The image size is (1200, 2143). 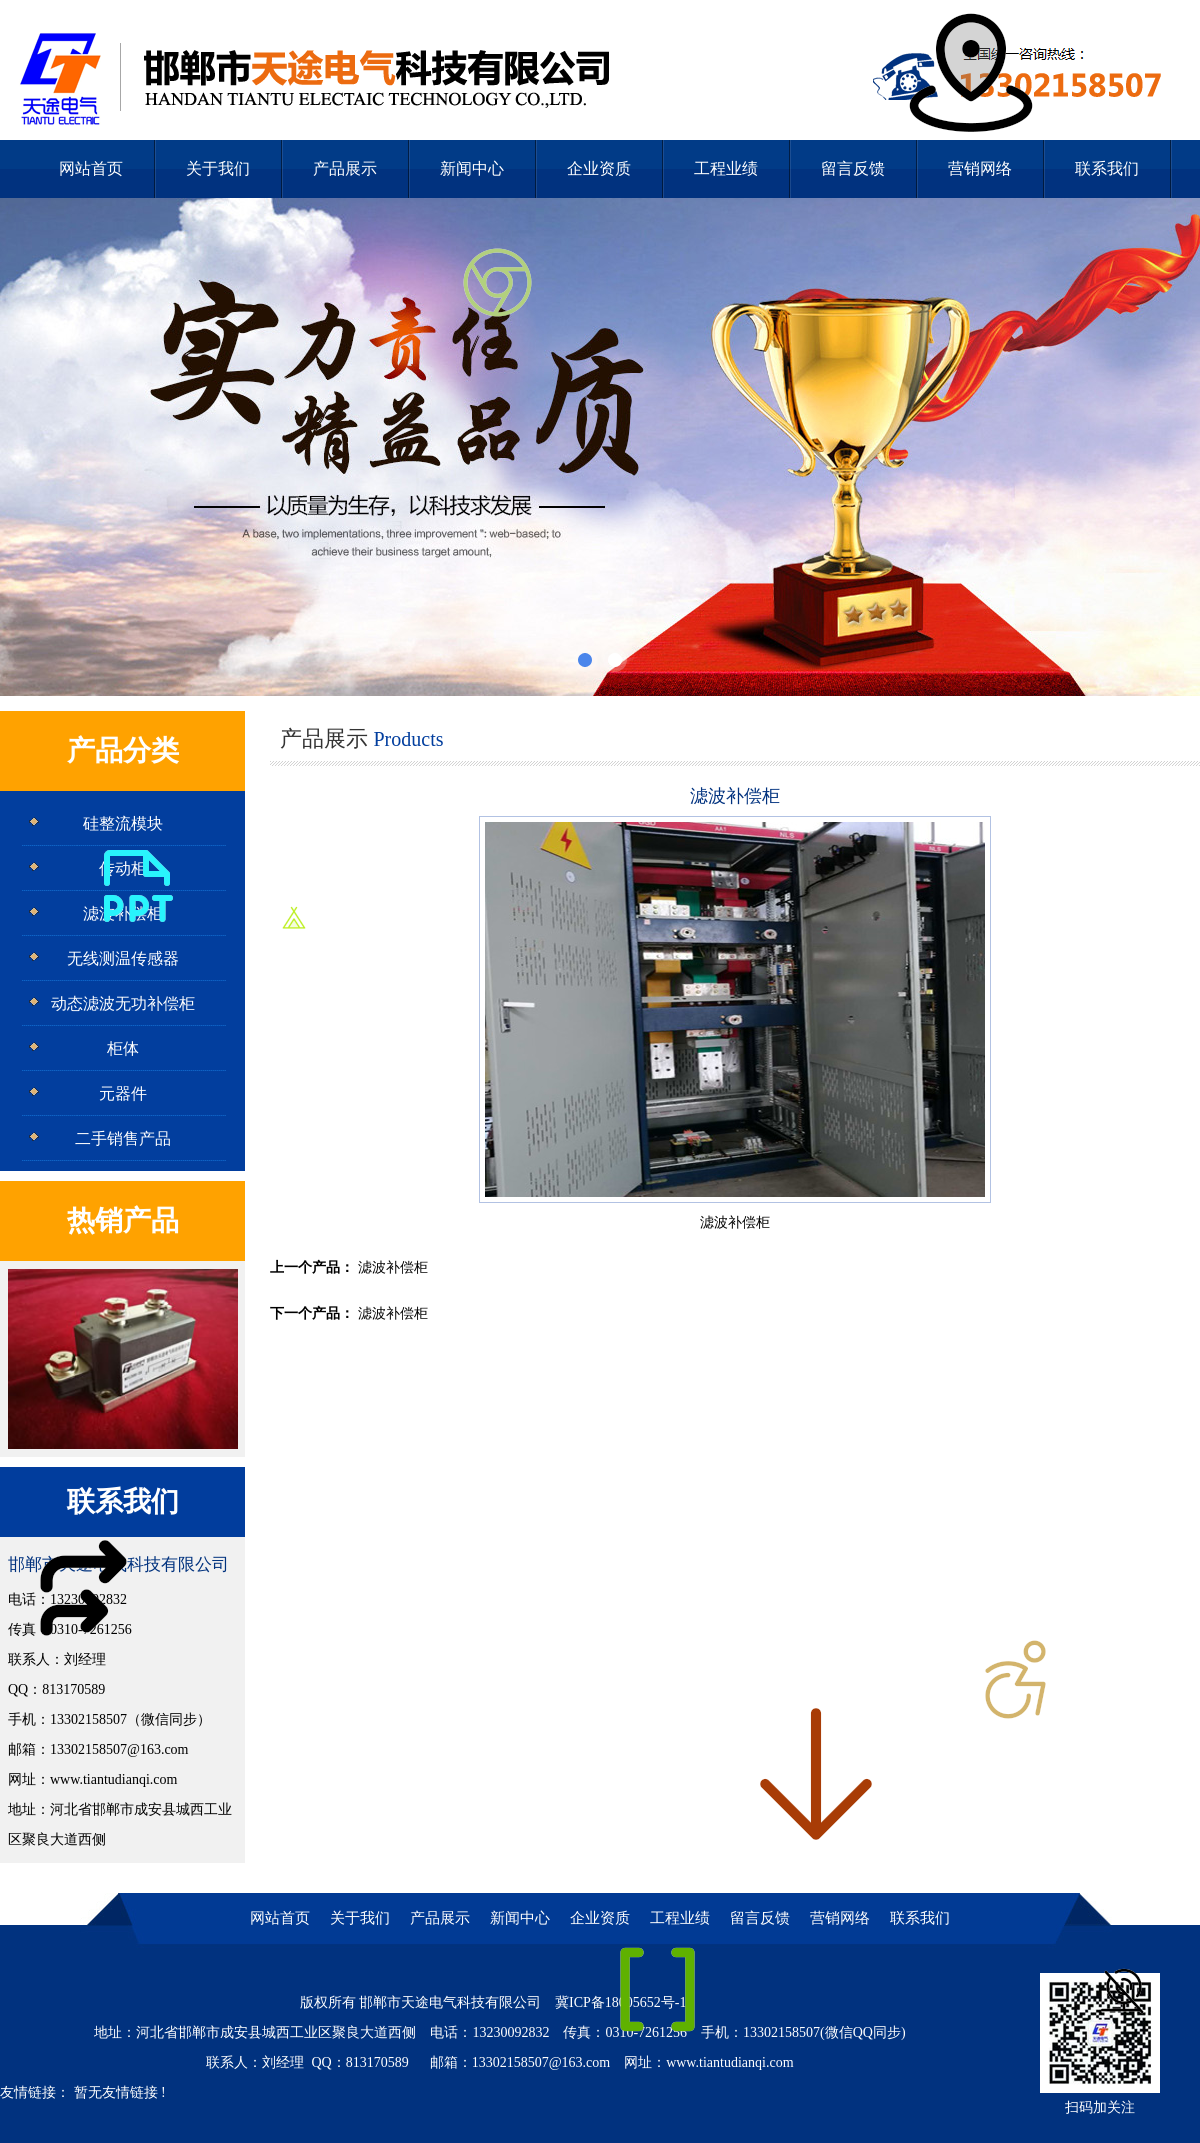 I want to click on redirect or forward multiple items, so click(x=83, y=1592).